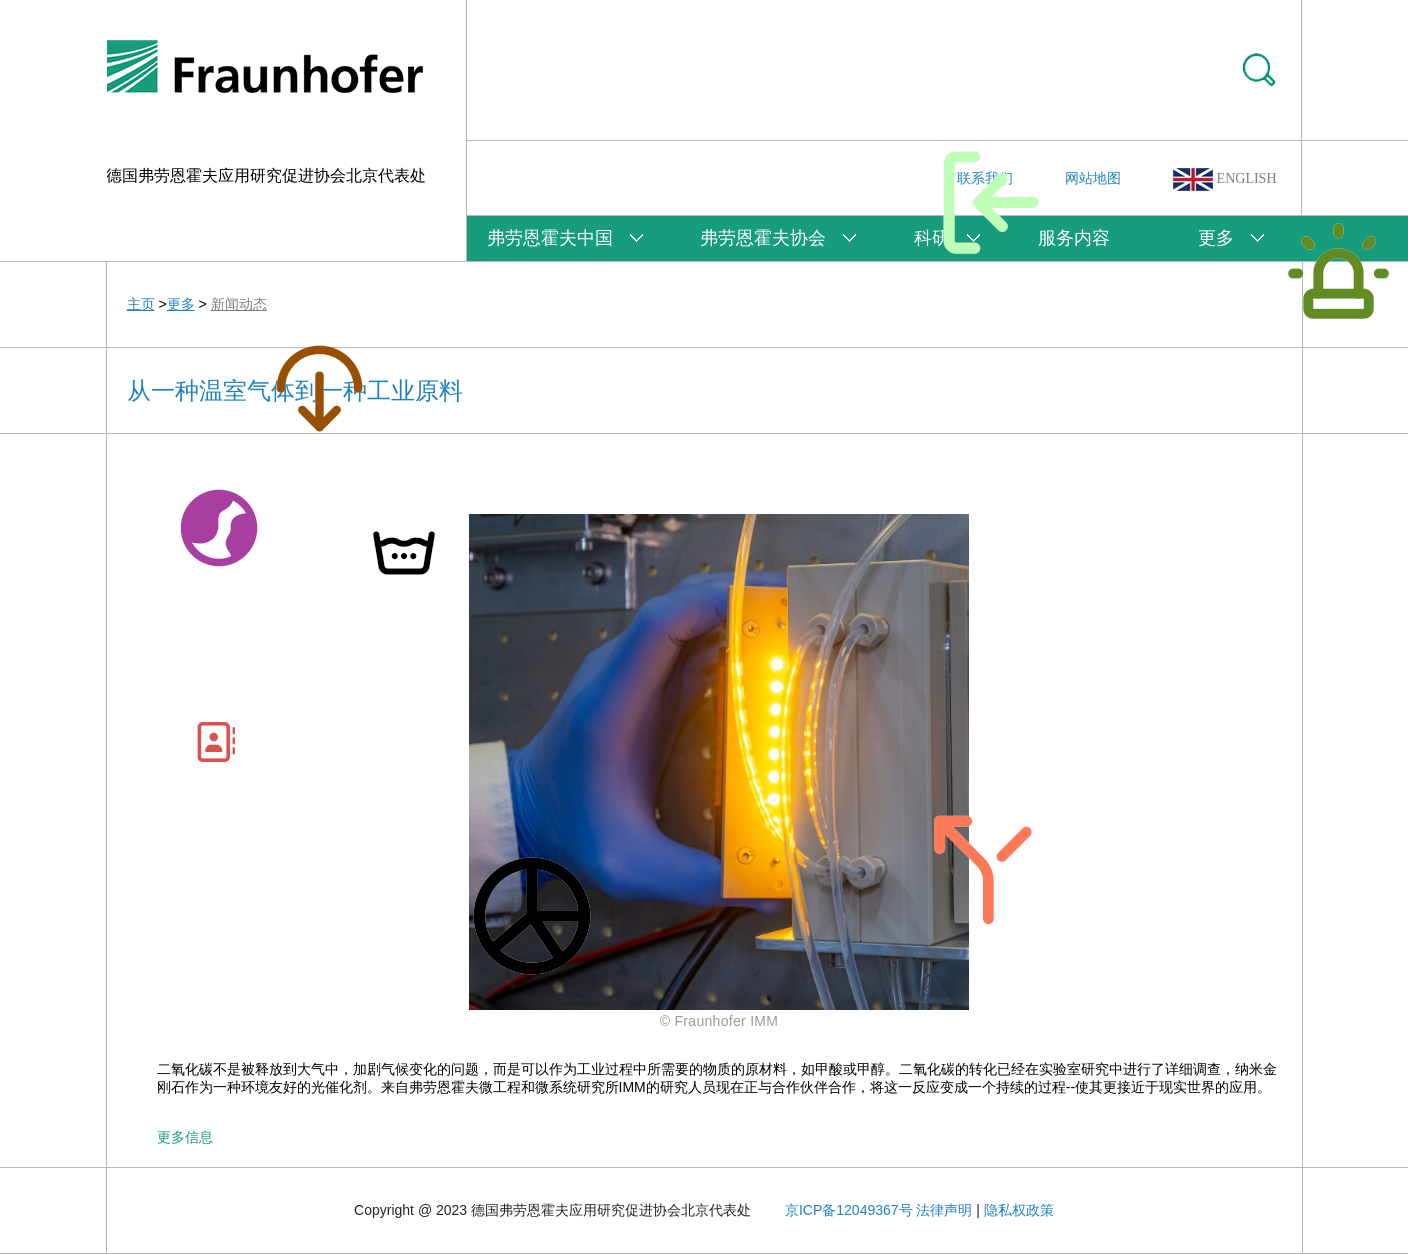 Image resolution: width=1408 pixels, height=1254 pixels. Describe the element at coordinates (219, 528) in the screenshot. I see `switch to global or worldwide view` at that location.